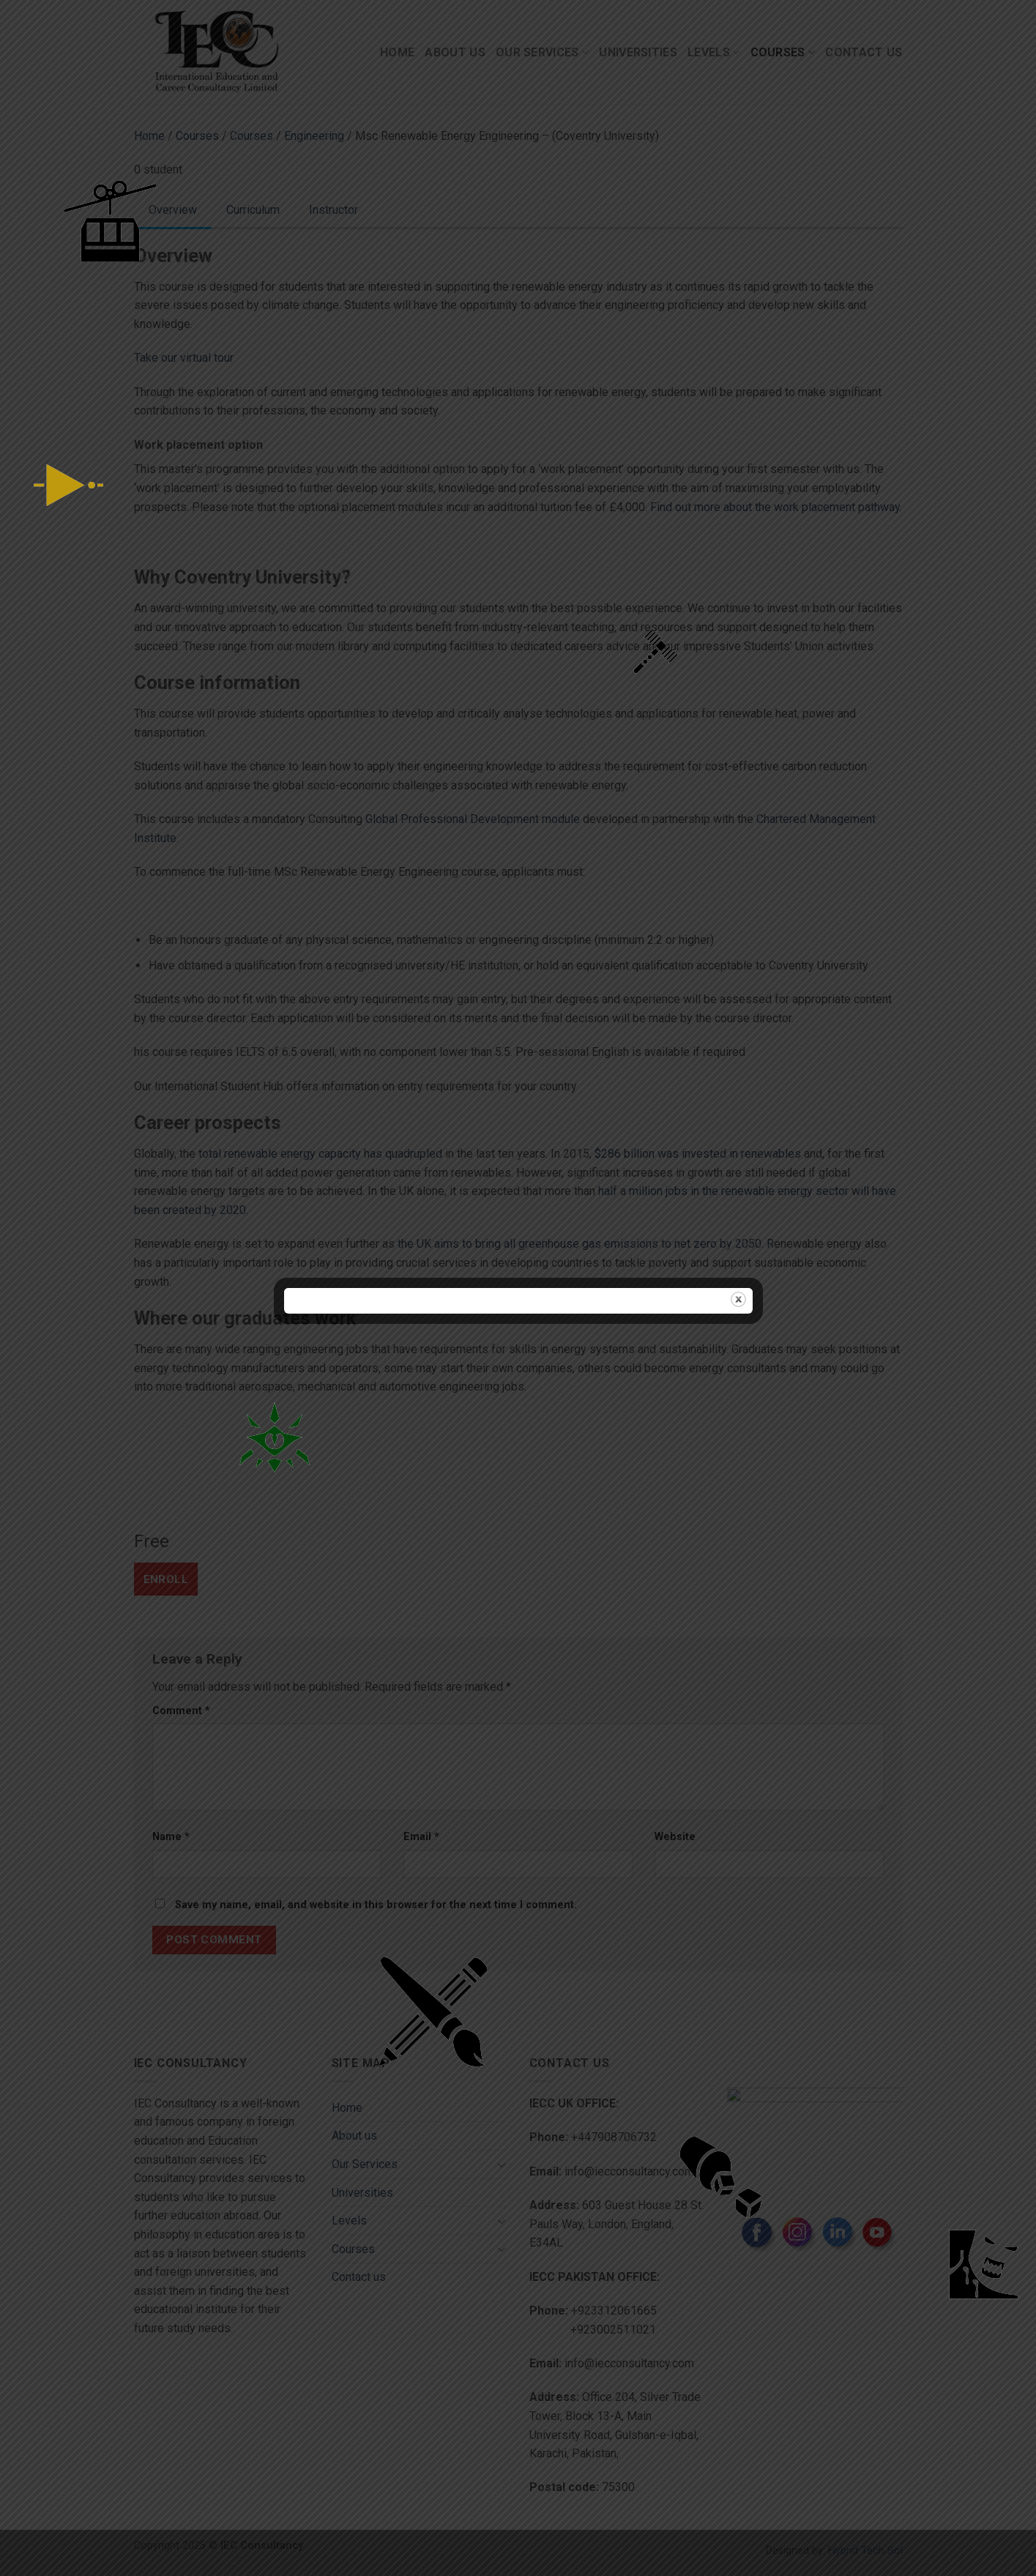  What do you see at coordinates (656, 651) in the screenshot?
I see `toy mallet or hammer tool icon` at bounding box center [656, 651].